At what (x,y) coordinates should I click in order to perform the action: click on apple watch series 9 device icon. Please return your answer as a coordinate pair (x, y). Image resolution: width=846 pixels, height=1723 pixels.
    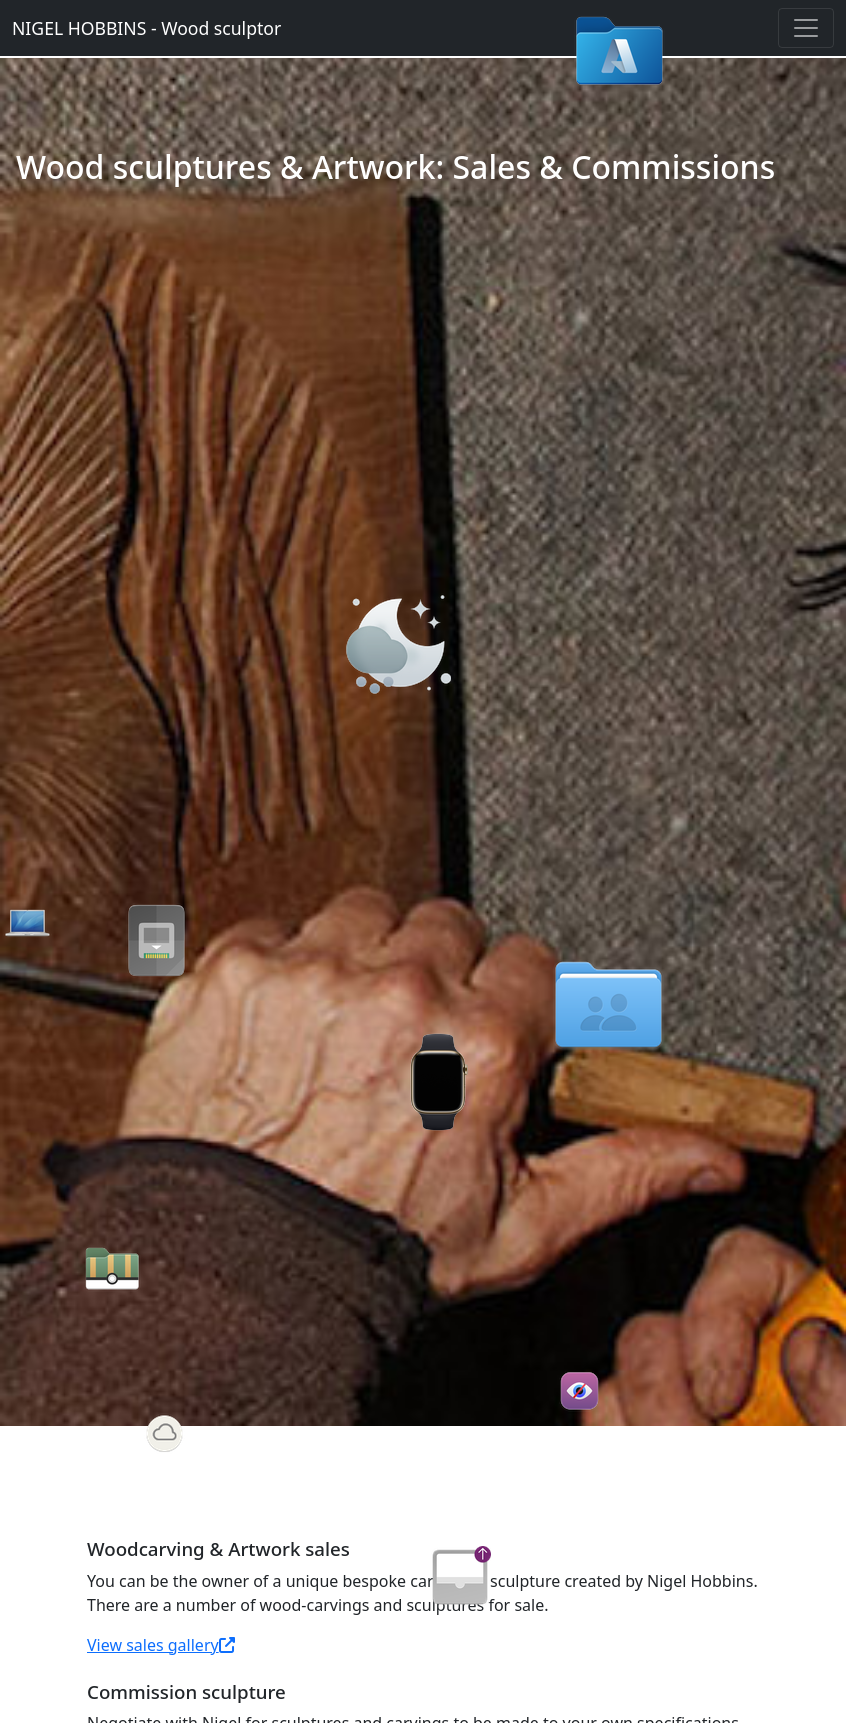
    Looking at the image, I should click on (438, 1082).